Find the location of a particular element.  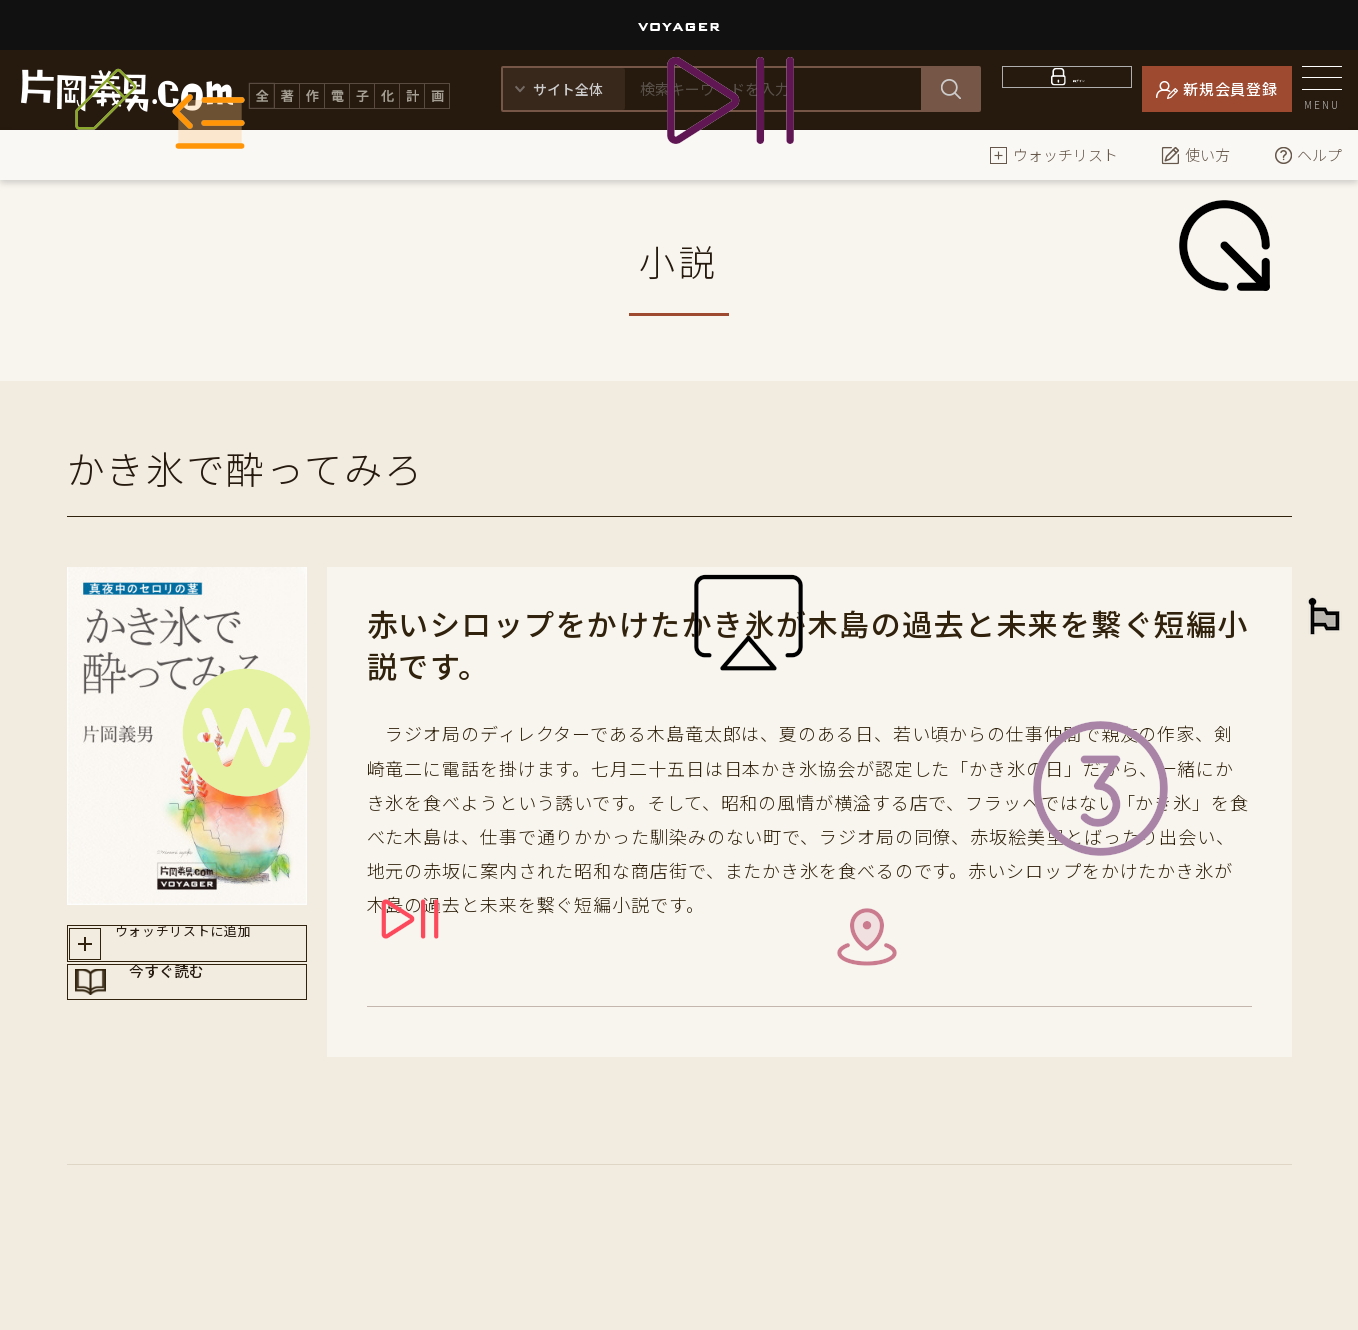

stream content to an external display is located at coordinates (748, 620).